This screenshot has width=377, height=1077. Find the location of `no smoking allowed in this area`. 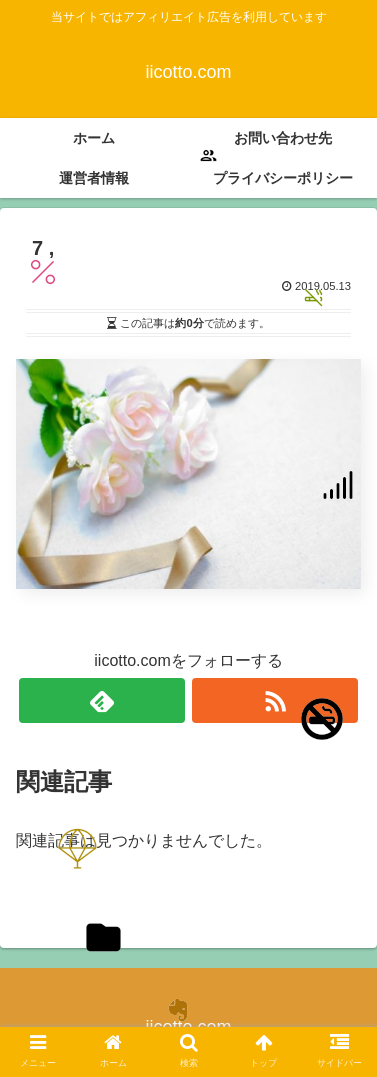

no smoking allowed in this area is located at coordinates (313, 297).